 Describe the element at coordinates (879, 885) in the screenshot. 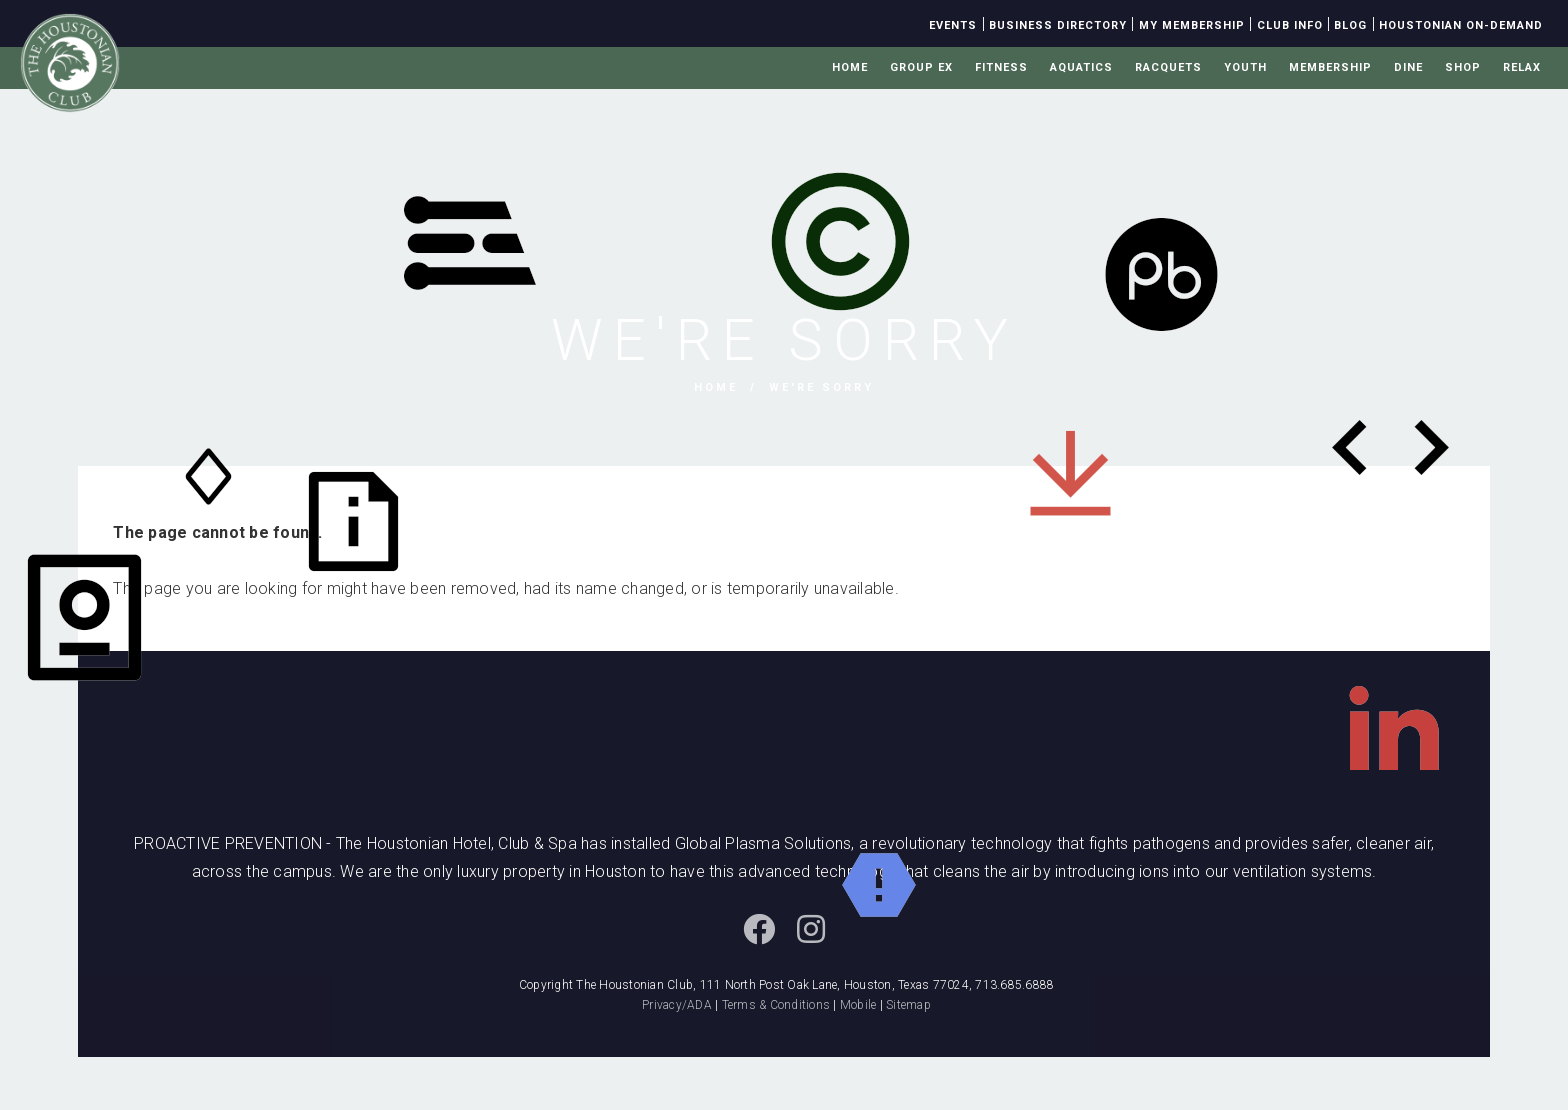

I see `mark message as spam` at that location.